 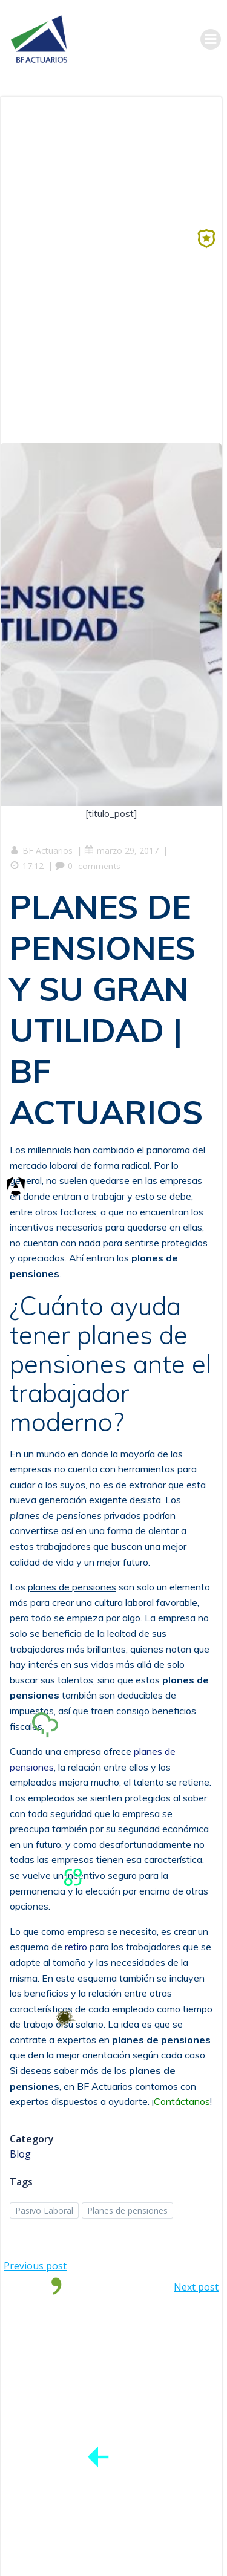 I want to click on insert a closing quotation mark, so click(x=56, y=2286).